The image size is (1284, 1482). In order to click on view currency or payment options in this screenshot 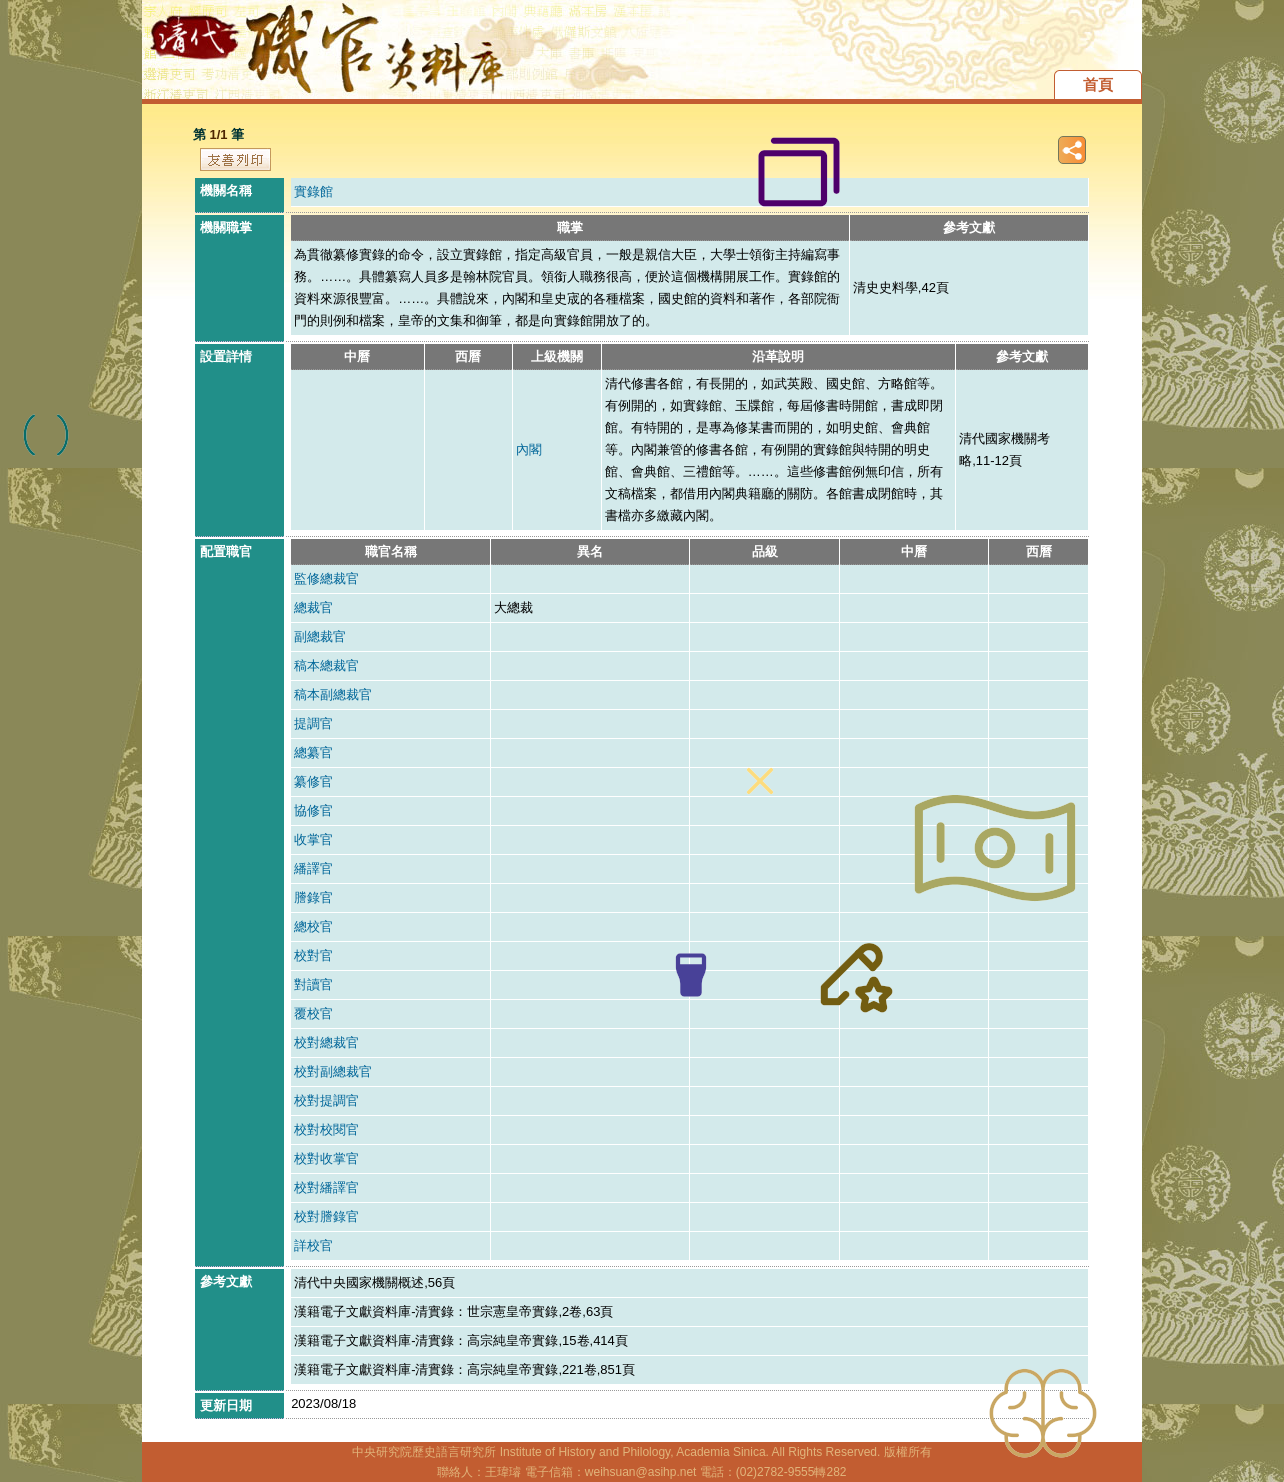, I will do `click(995, 848)`.